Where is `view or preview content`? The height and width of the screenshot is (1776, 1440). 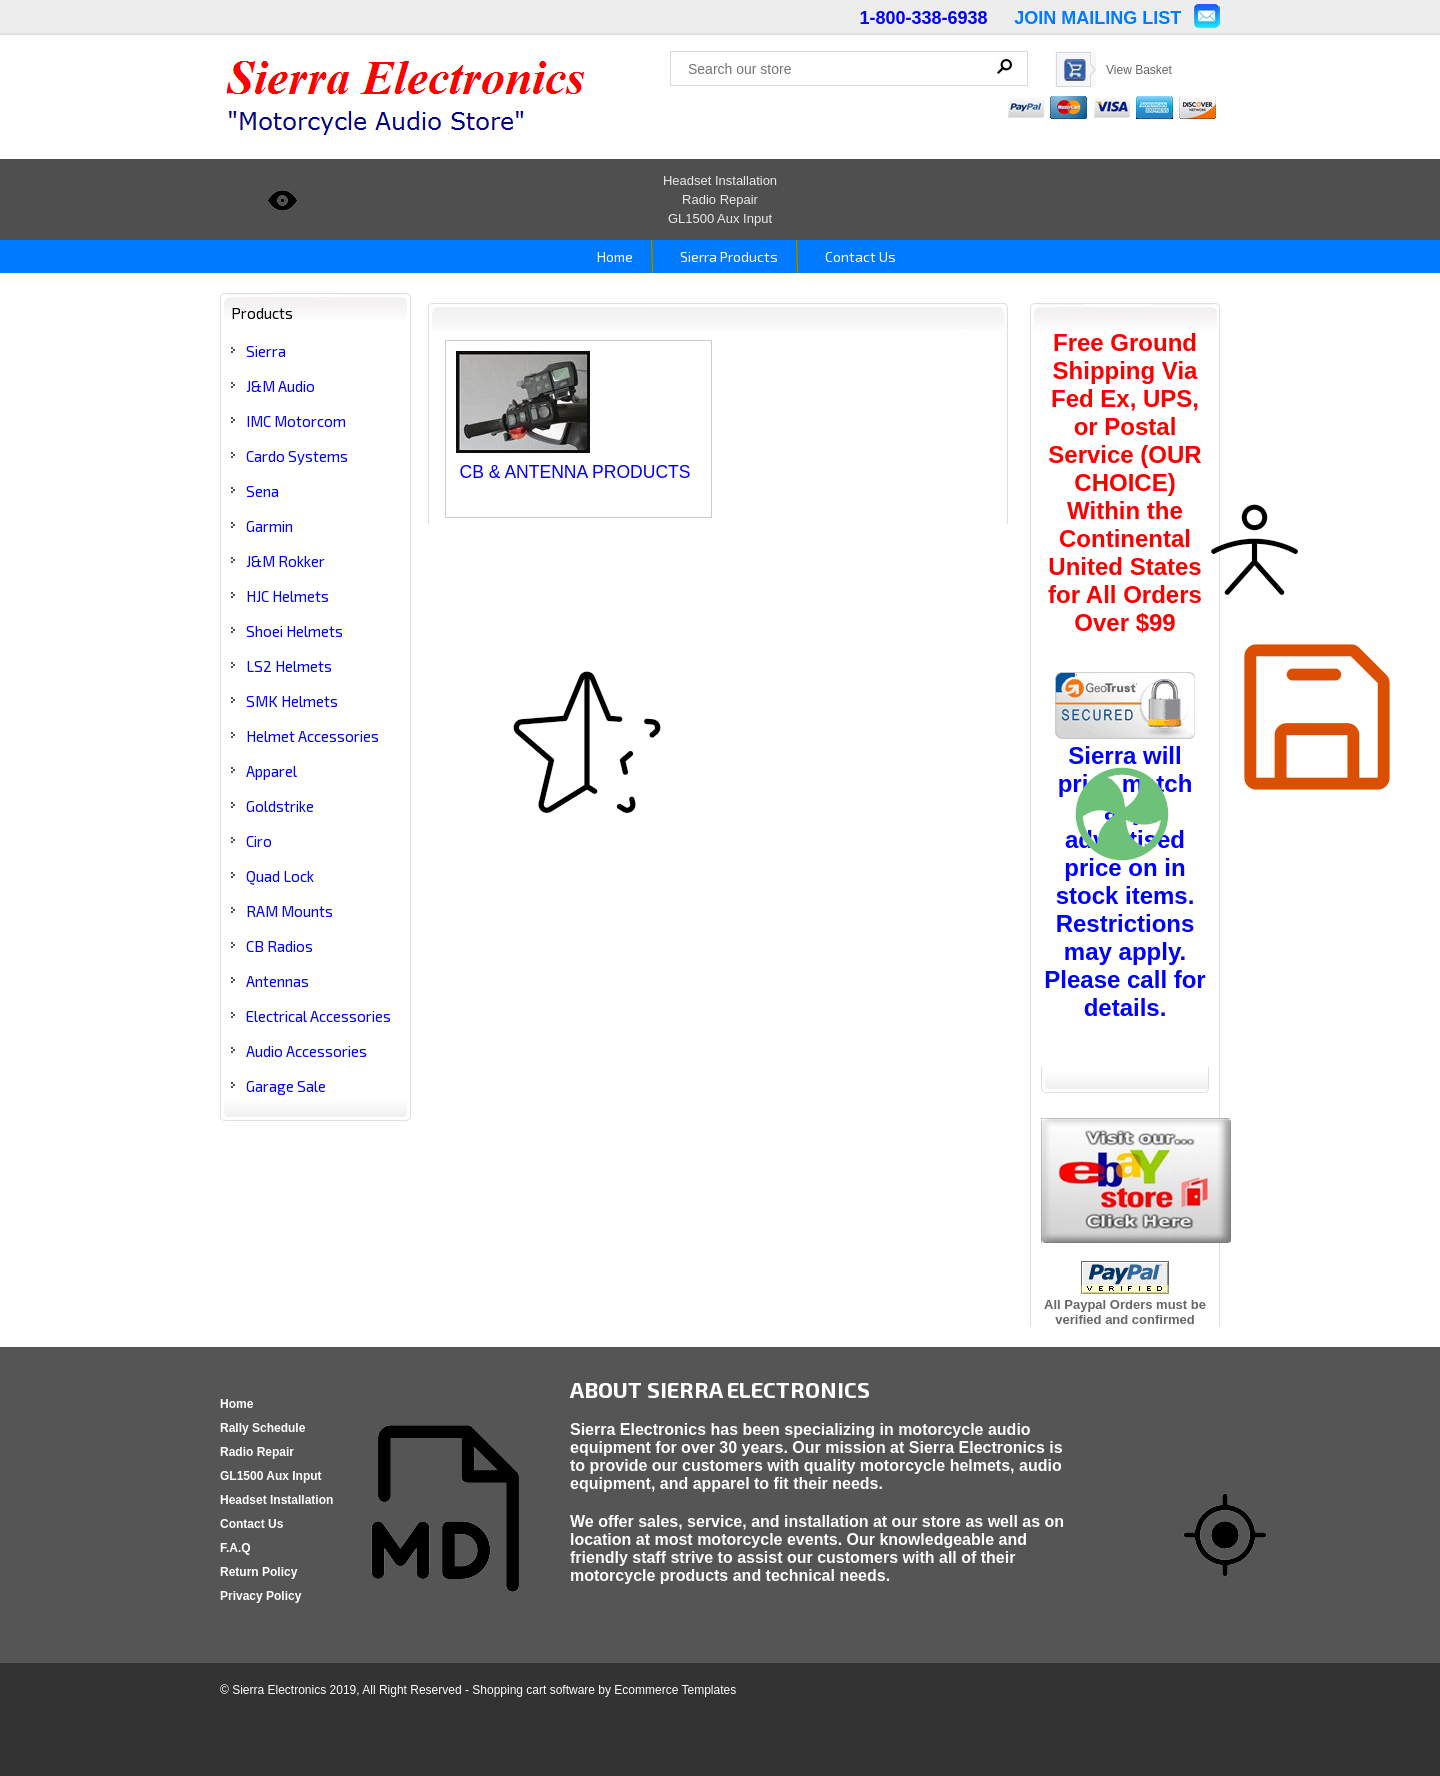
view or preview content is located at coordinates (282, 200).